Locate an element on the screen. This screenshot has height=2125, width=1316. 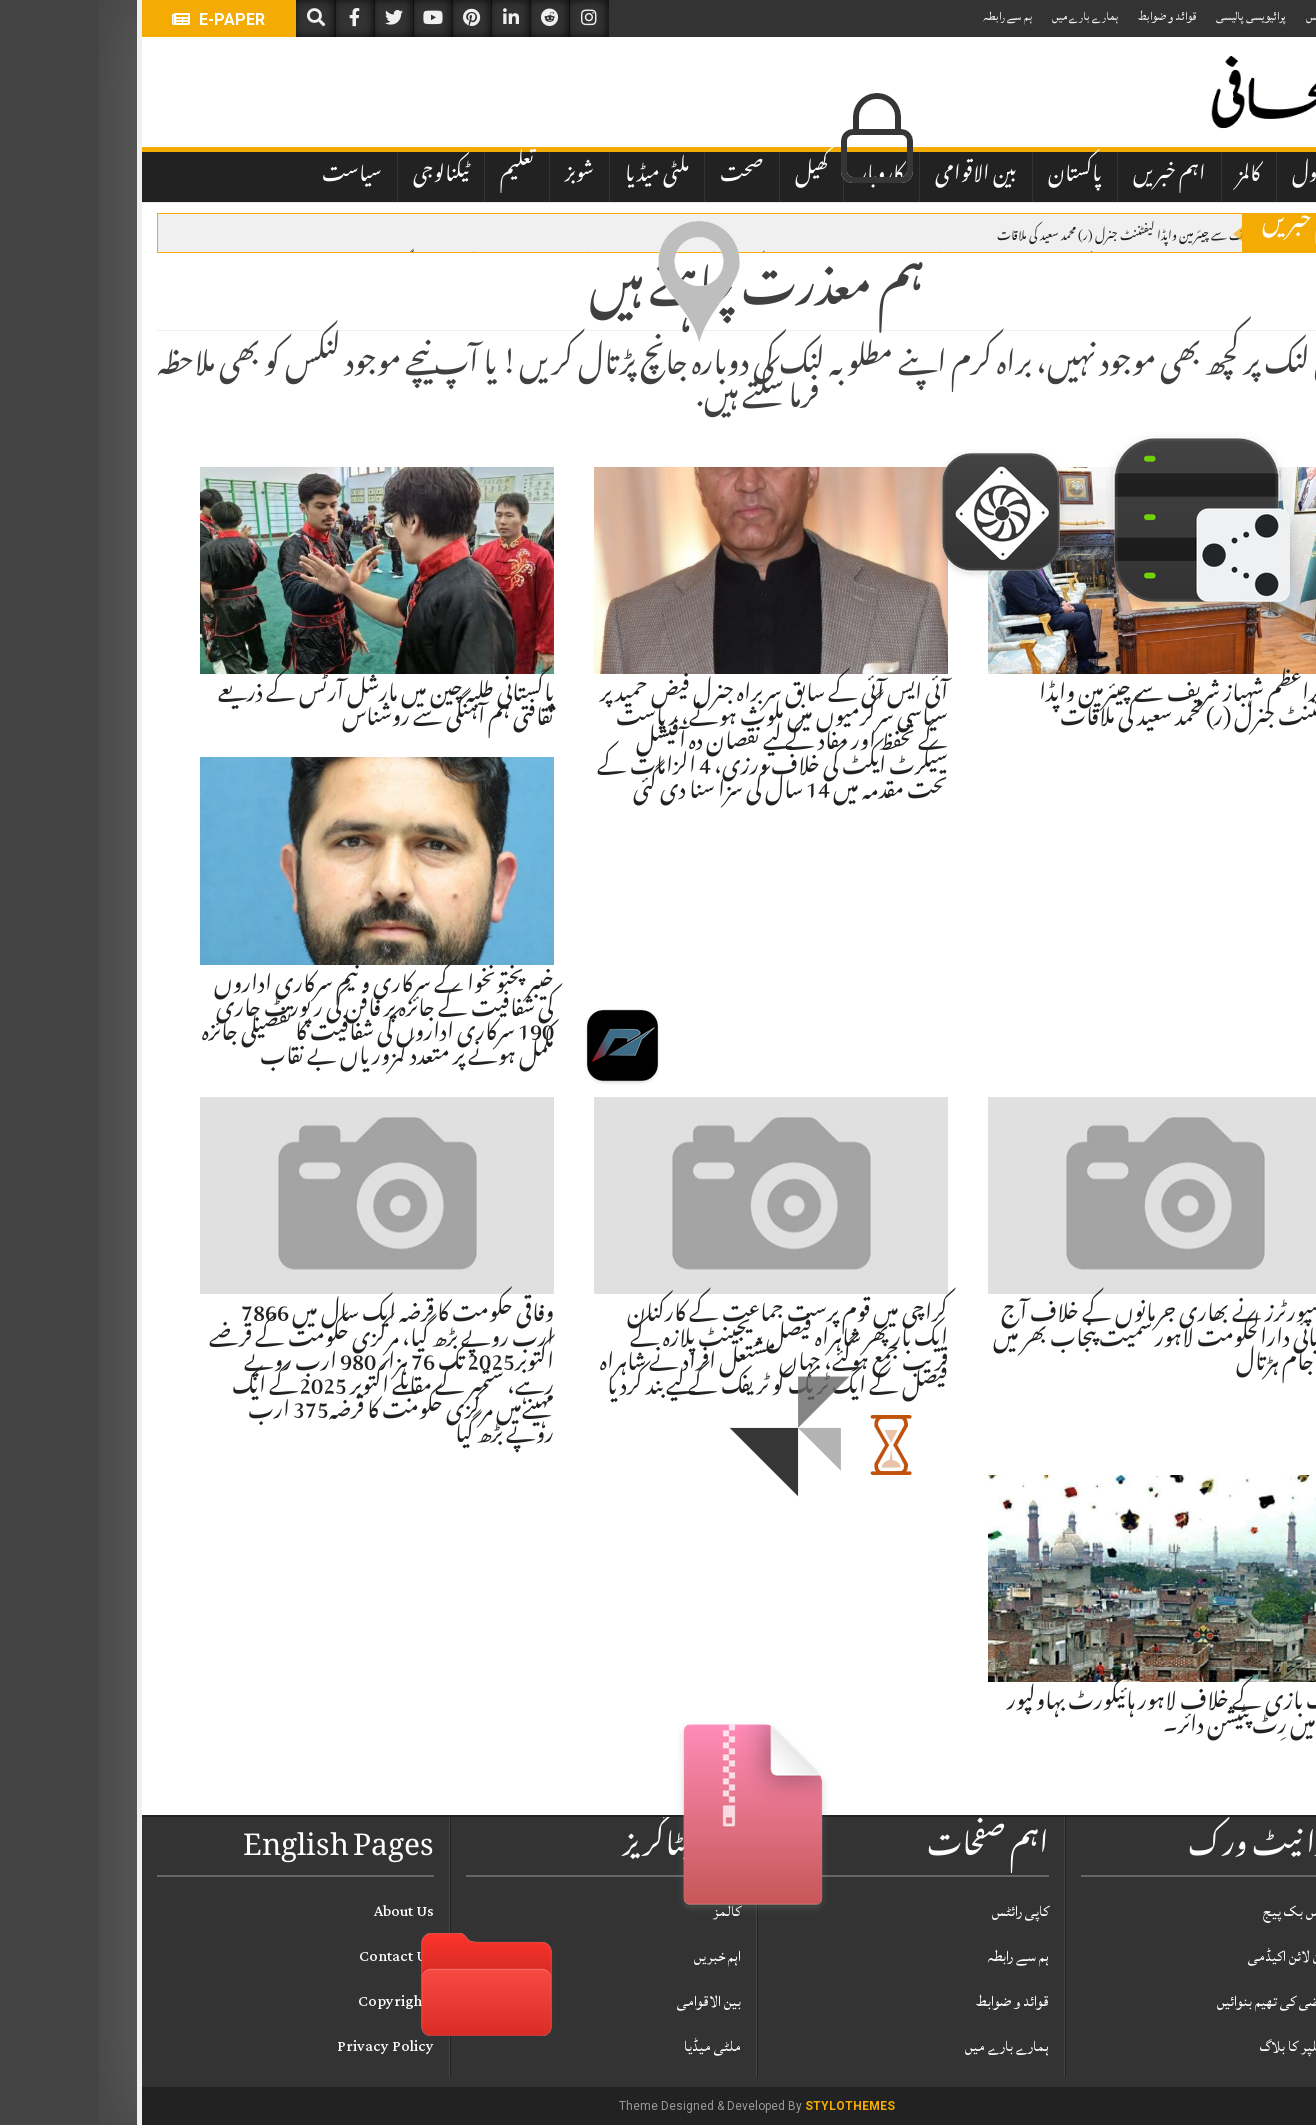
configure network server sharing preferences is located at coordinates (1198, 523).